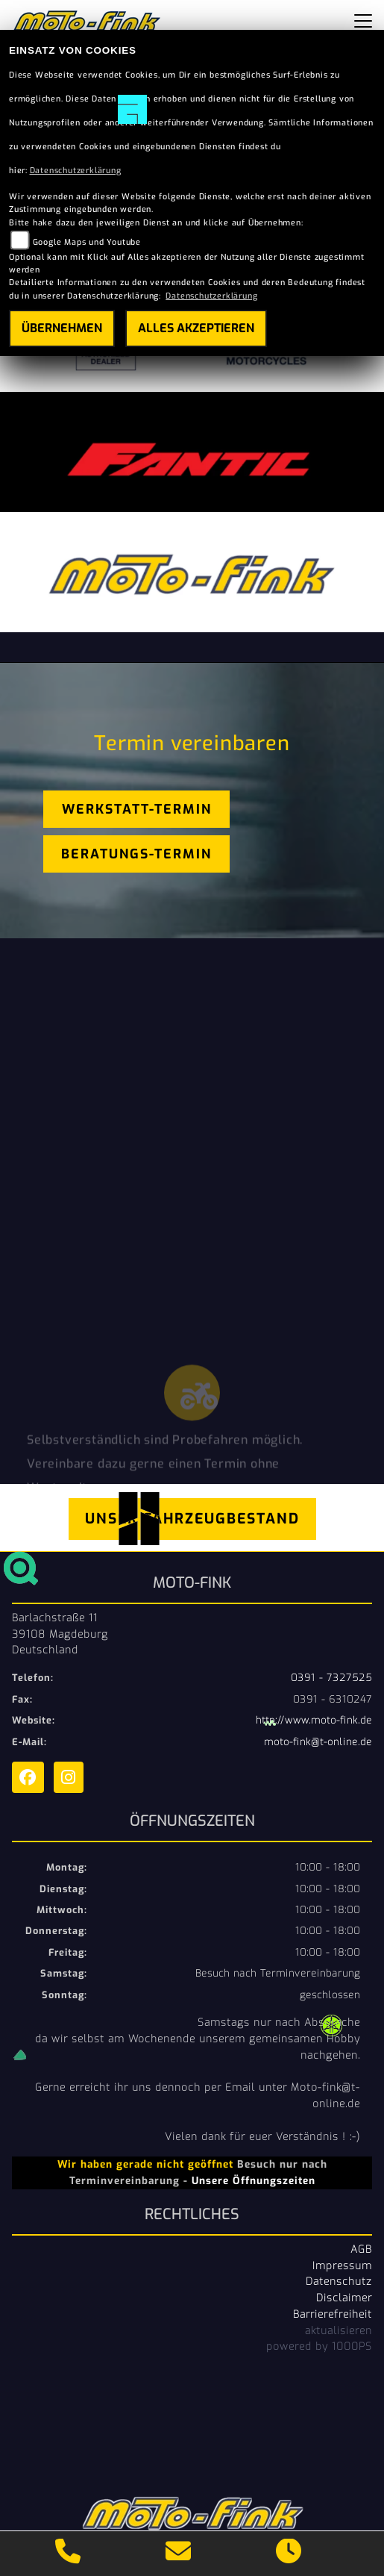  Describe the element at coordinates (21, 1568) in the screenshot. I see `open Qlik analytics application` at that location.